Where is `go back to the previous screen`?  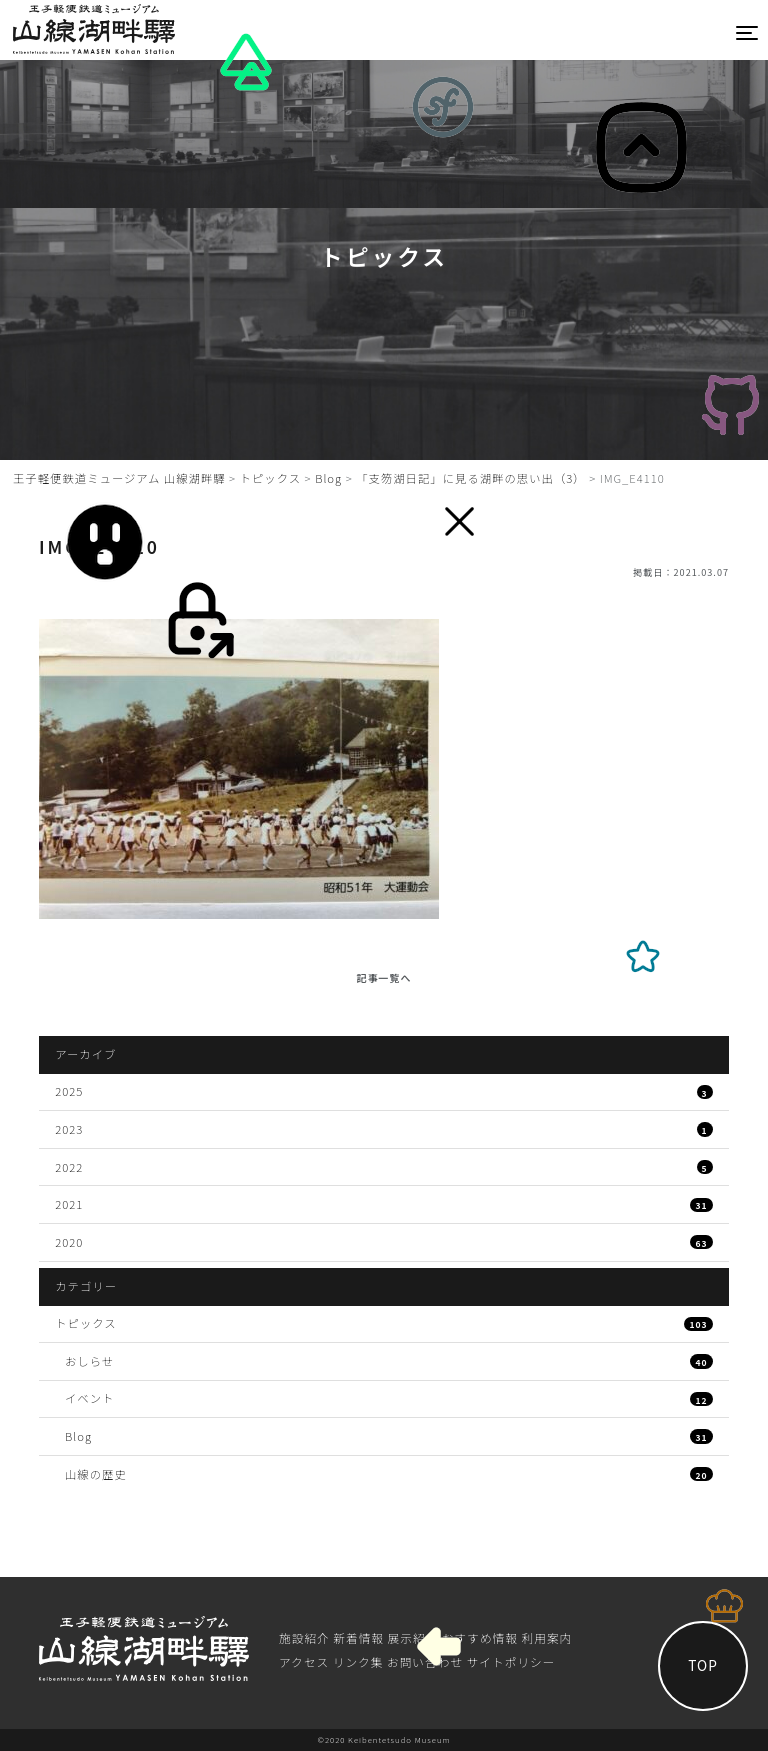
go back to the previous screen is located at coordinates (438, 1646).